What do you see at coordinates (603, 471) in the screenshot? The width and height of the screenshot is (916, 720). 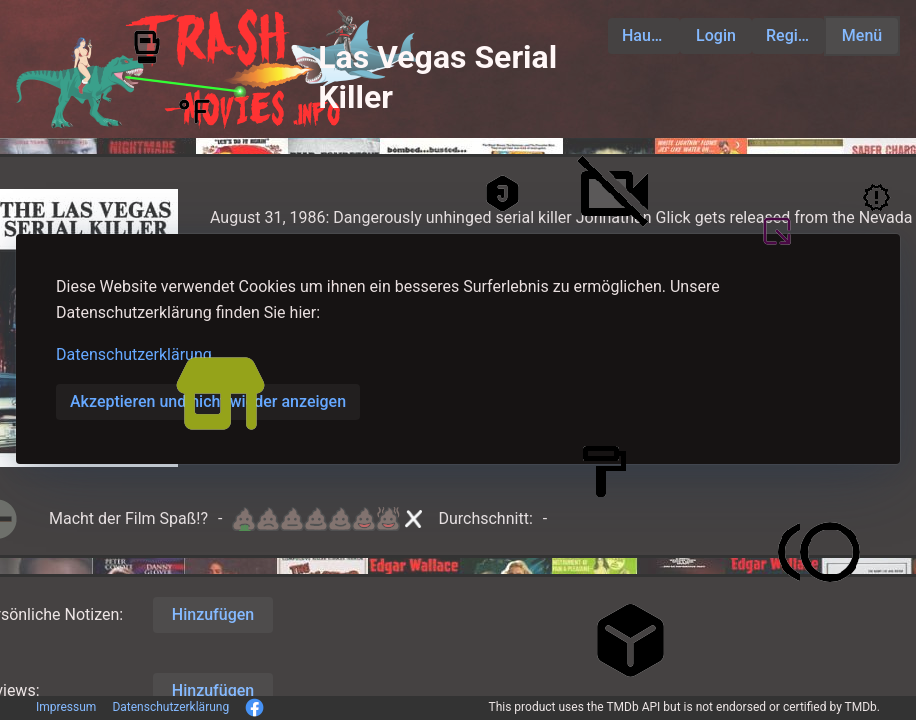 I see `apply formatting style to selected content` at bounding box center [603, 471].